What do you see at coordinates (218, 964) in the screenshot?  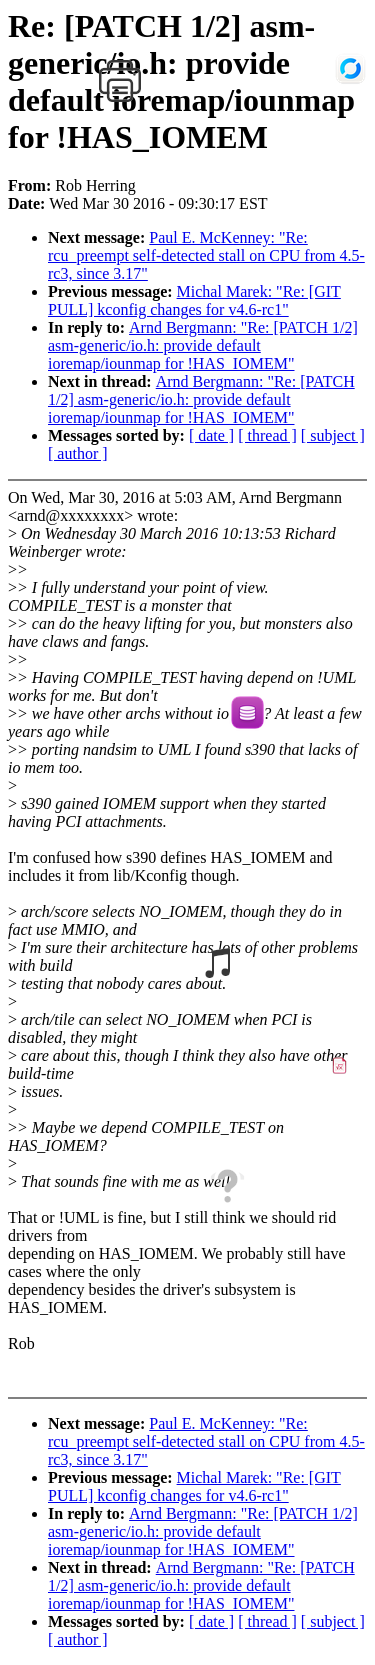 I see `open the music app` at bounding box center [218, 964].